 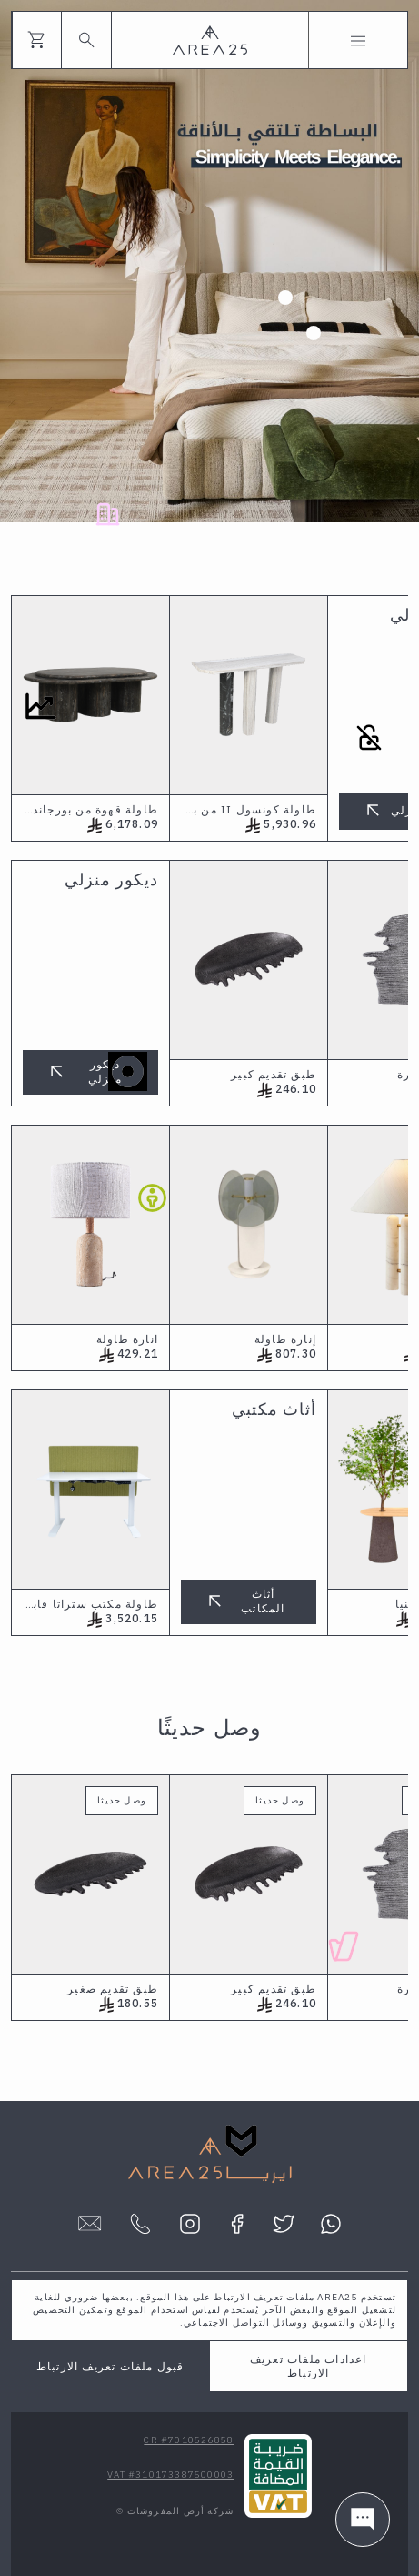 What do you see at coordinates (107, 513) in the screenshot?
I see `view nearby buildings or properties` at bounding box center [107, 513].